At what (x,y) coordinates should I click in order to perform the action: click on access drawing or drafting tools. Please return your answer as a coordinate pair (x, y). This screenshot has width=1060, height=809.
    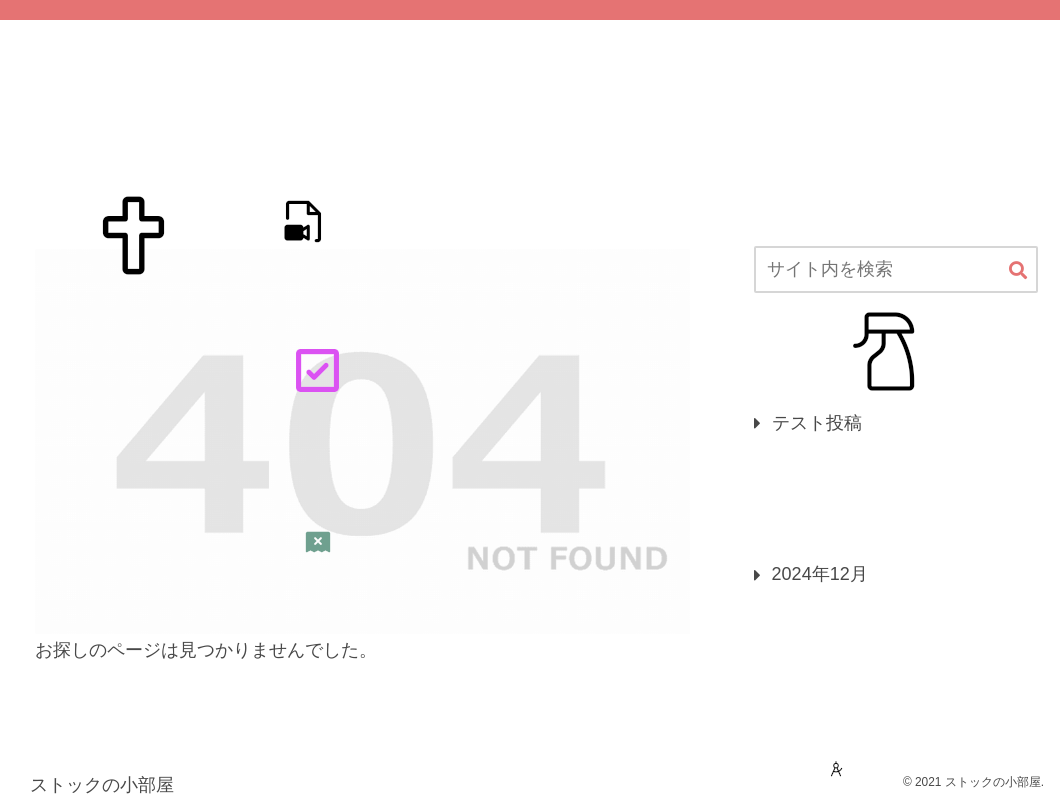
    Looking at the image, I should click on (836, 769).